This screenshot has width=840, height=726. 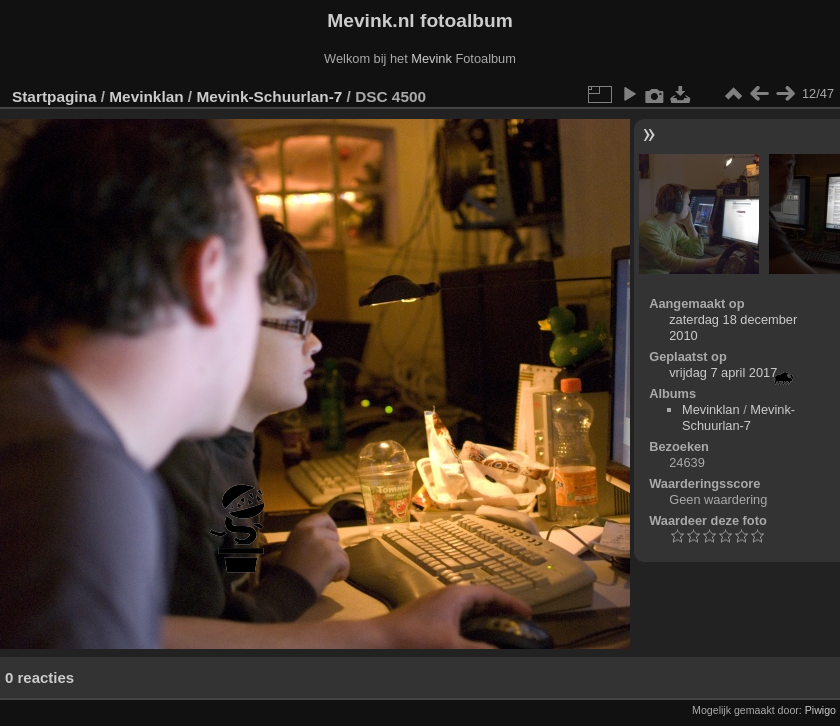 What do you see at coordinates (783, 378) in the screenshot?
I see `wildlife or nature category indicator` at bounding box center [783, 378].